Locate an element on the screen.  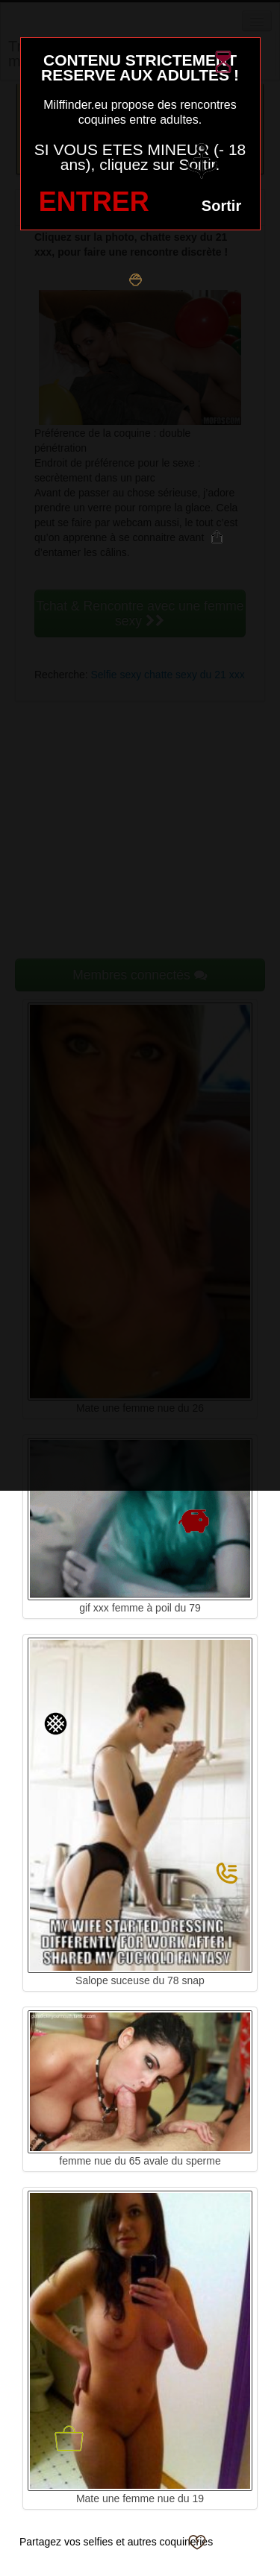
anchor a floating element or panel in place is located at coordinates (202, 160).